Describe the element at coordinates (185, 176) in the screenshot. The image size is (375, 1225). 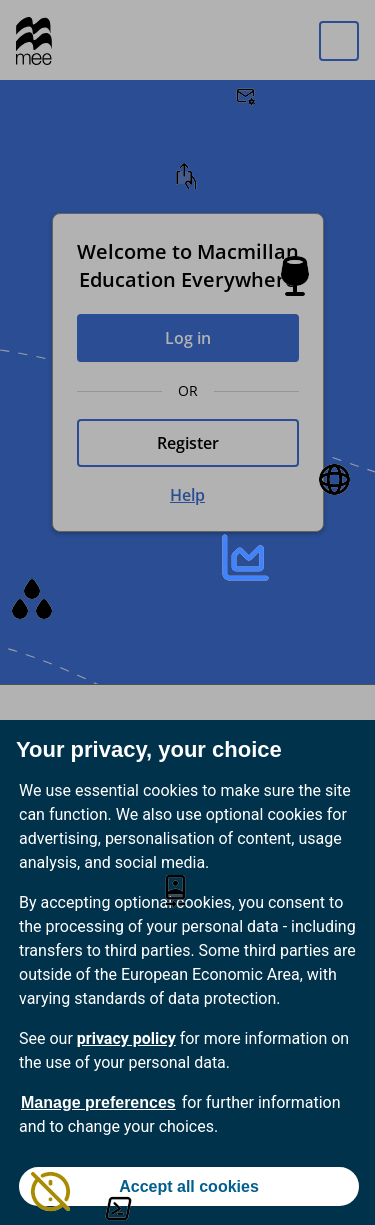
I see `deposit or upload funds manually` at that location.